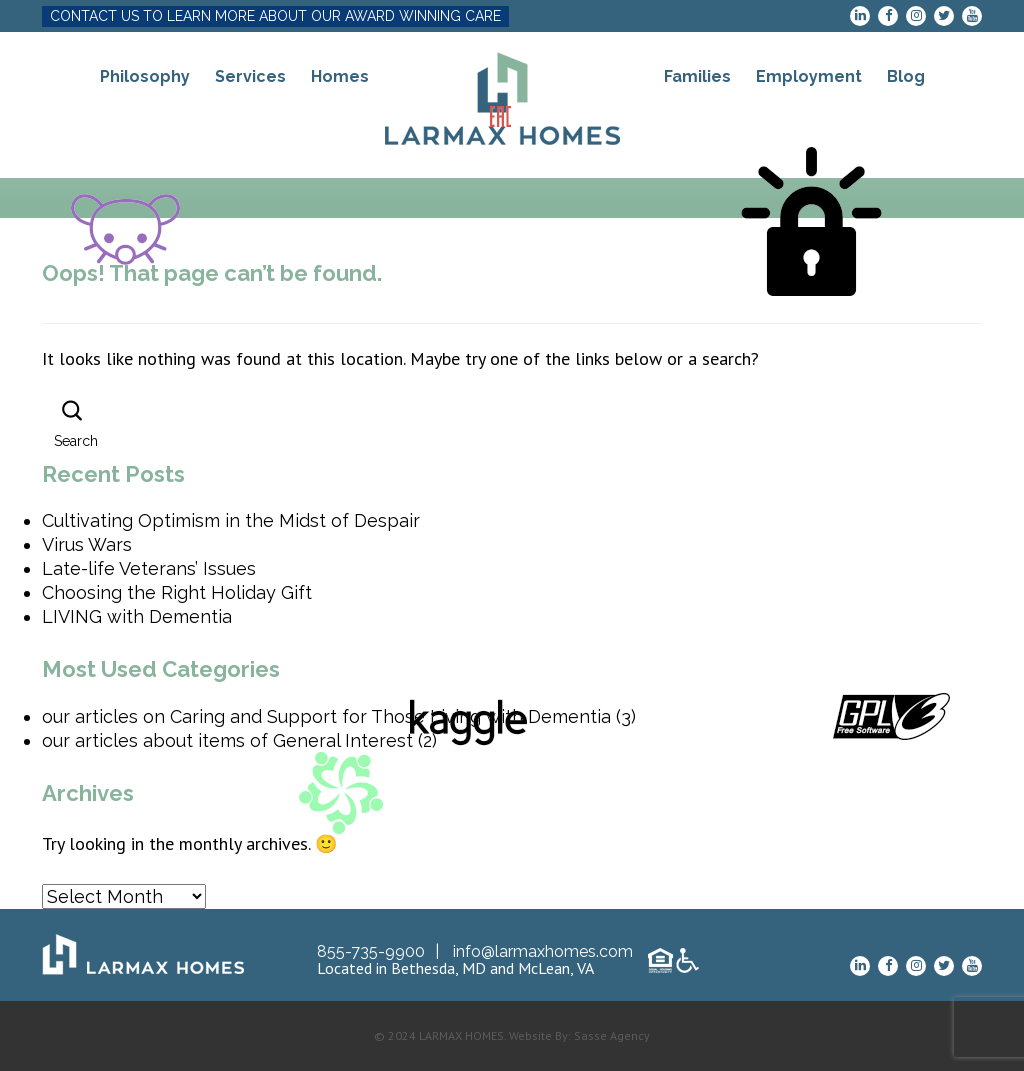 The image size is (1024, 1071). Describe the element at coordinates (811, 221) in the screenshot. I see `let's encrypt logo - indicates SSL/TLS certificate provider` at that location.